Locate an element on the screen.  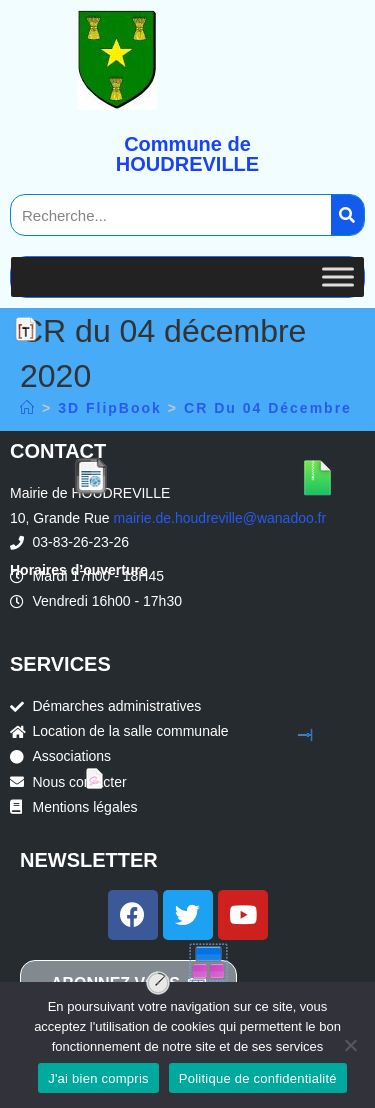
indicates a sass stylesheet file is located at coordinates (94, 778).